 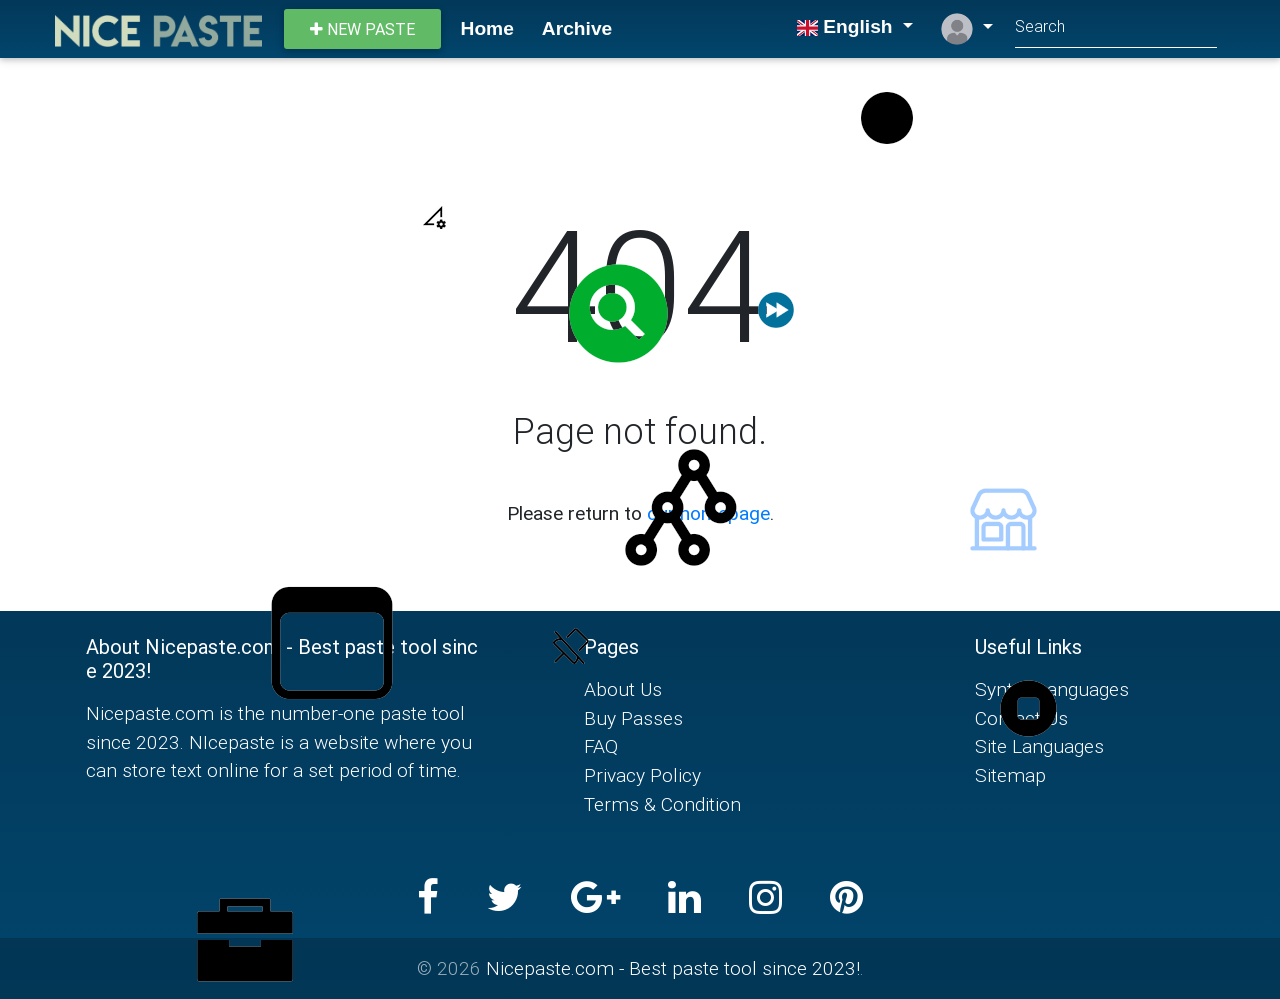 What do you see at coordinates (1028, 708) in the screenshot?
I see `stop media playback` at bounding box center [1028, 708].